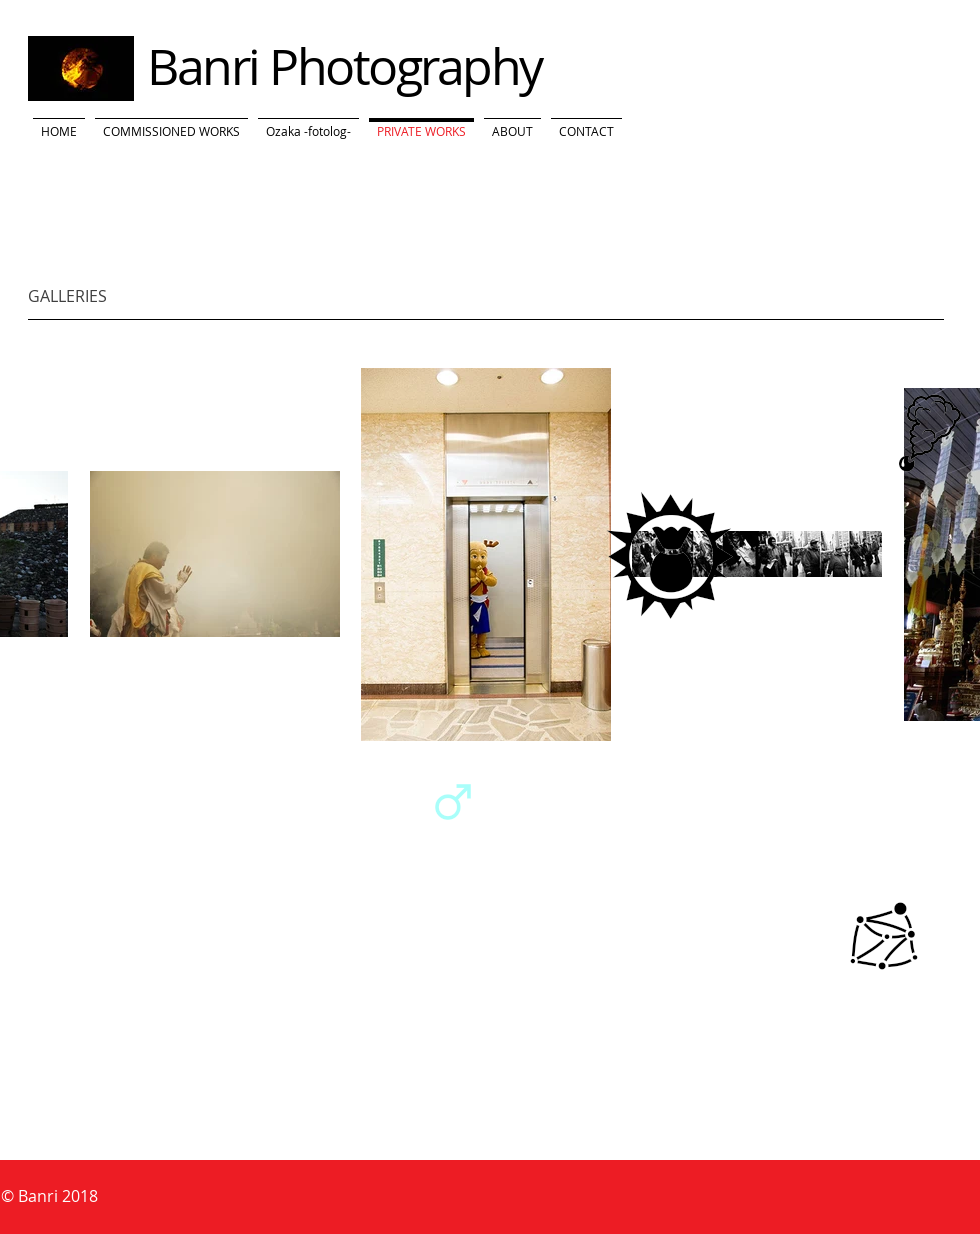 The width and height of the screenshot is (980, 1234). Describe the element at coordinates (930, 433) in the screenshot. I see `activate smoke bomb ability in game` at that location.